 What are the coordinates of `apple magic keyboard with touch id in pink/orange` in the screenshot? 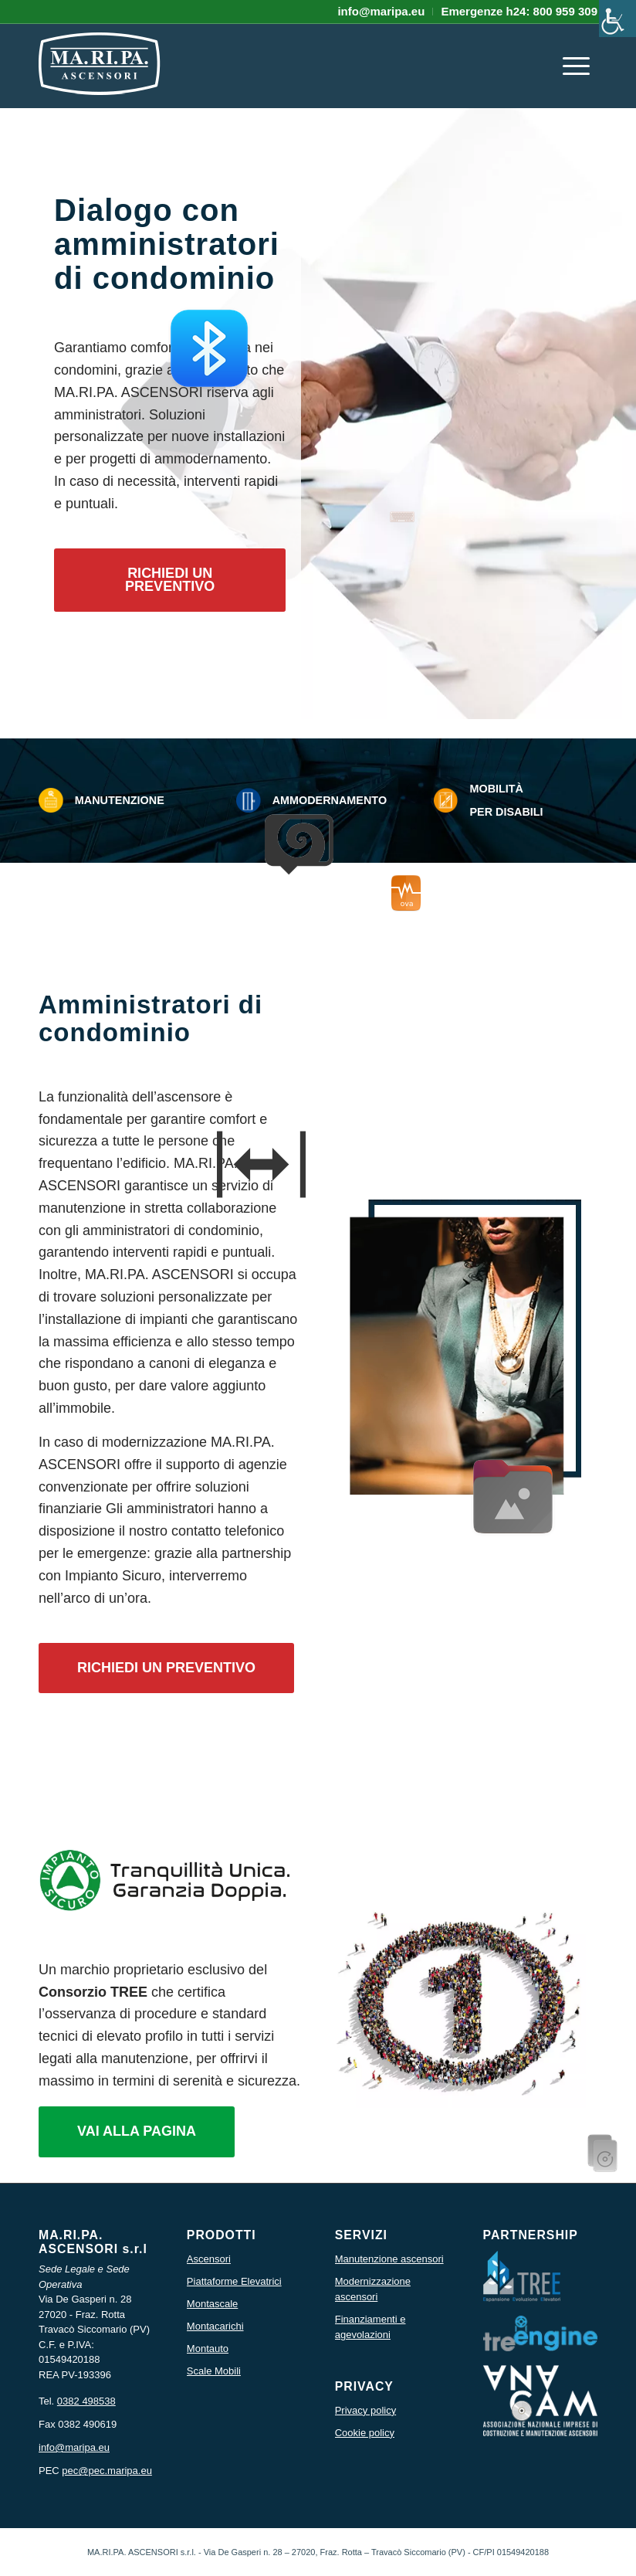 It's located at (402, 517).